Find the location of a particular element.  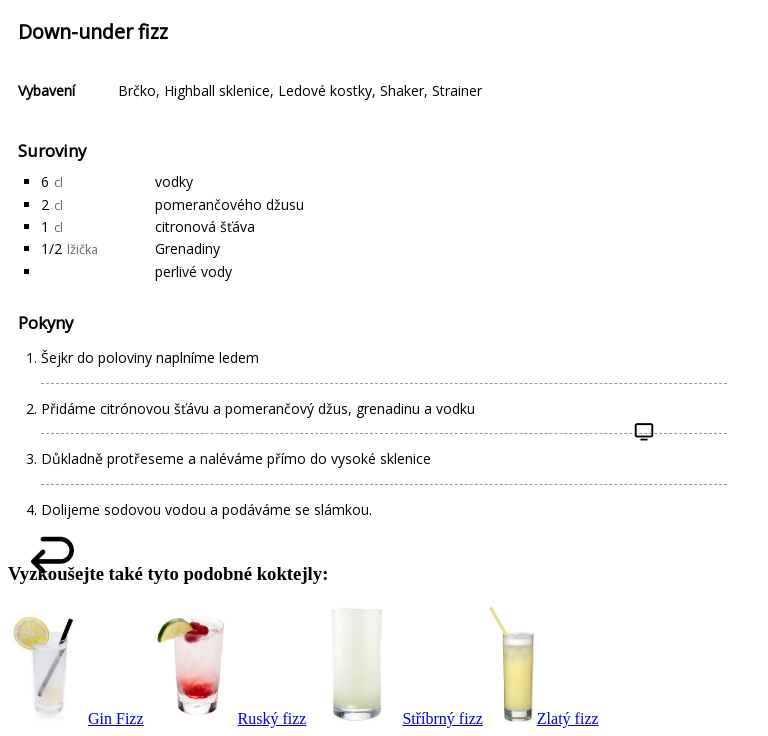

view display settings is located at coordinates (644, 431).